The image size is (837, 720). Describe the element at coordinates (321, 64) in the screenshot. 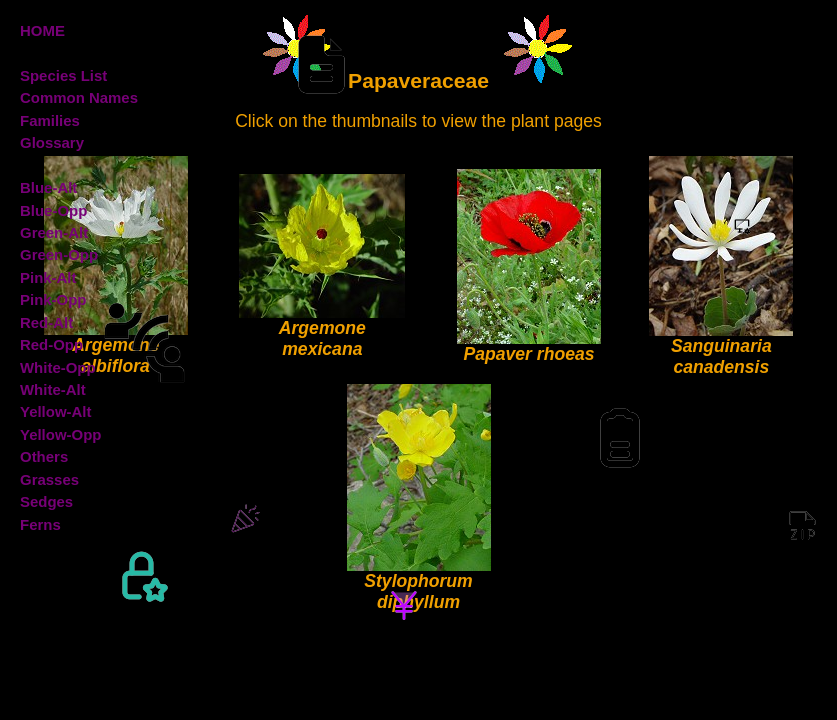

I see `view file details or description` at that location.